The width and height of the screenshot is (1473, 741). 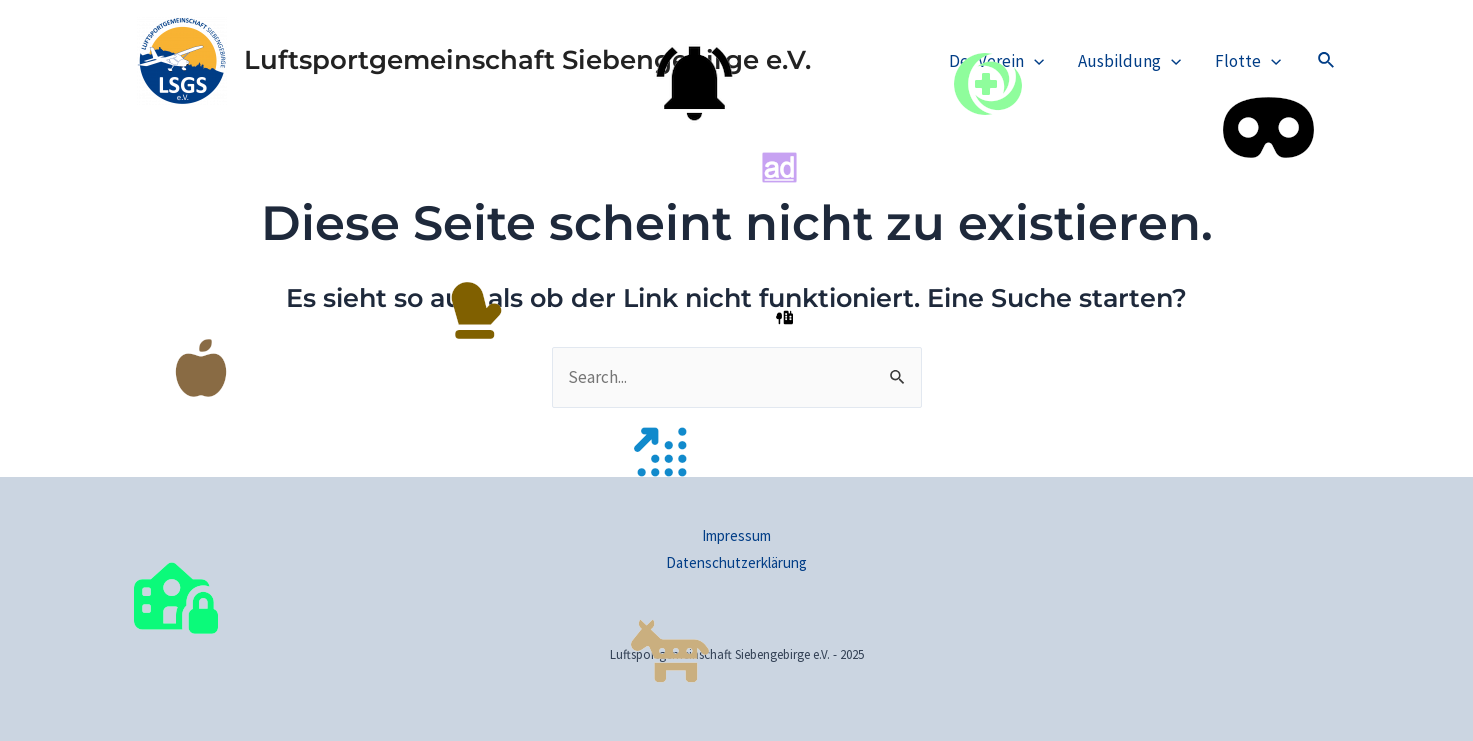 What do you see at coordinates (201, 368) in the screenshot?
I see `access health or nutrition features` at bounding box center [201, 368].